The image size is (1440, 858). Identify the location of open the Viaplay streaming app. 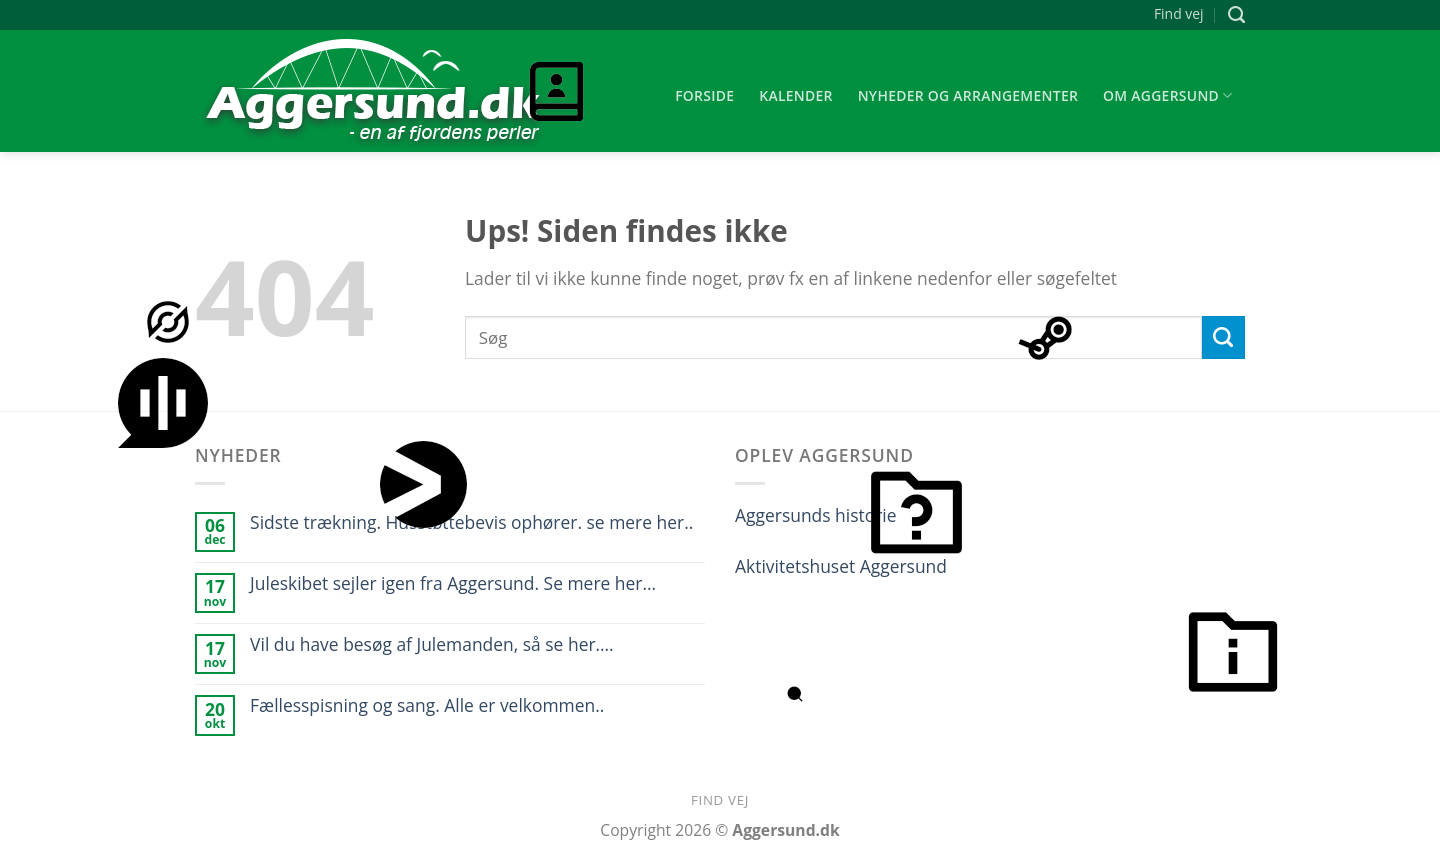
(423, 484).